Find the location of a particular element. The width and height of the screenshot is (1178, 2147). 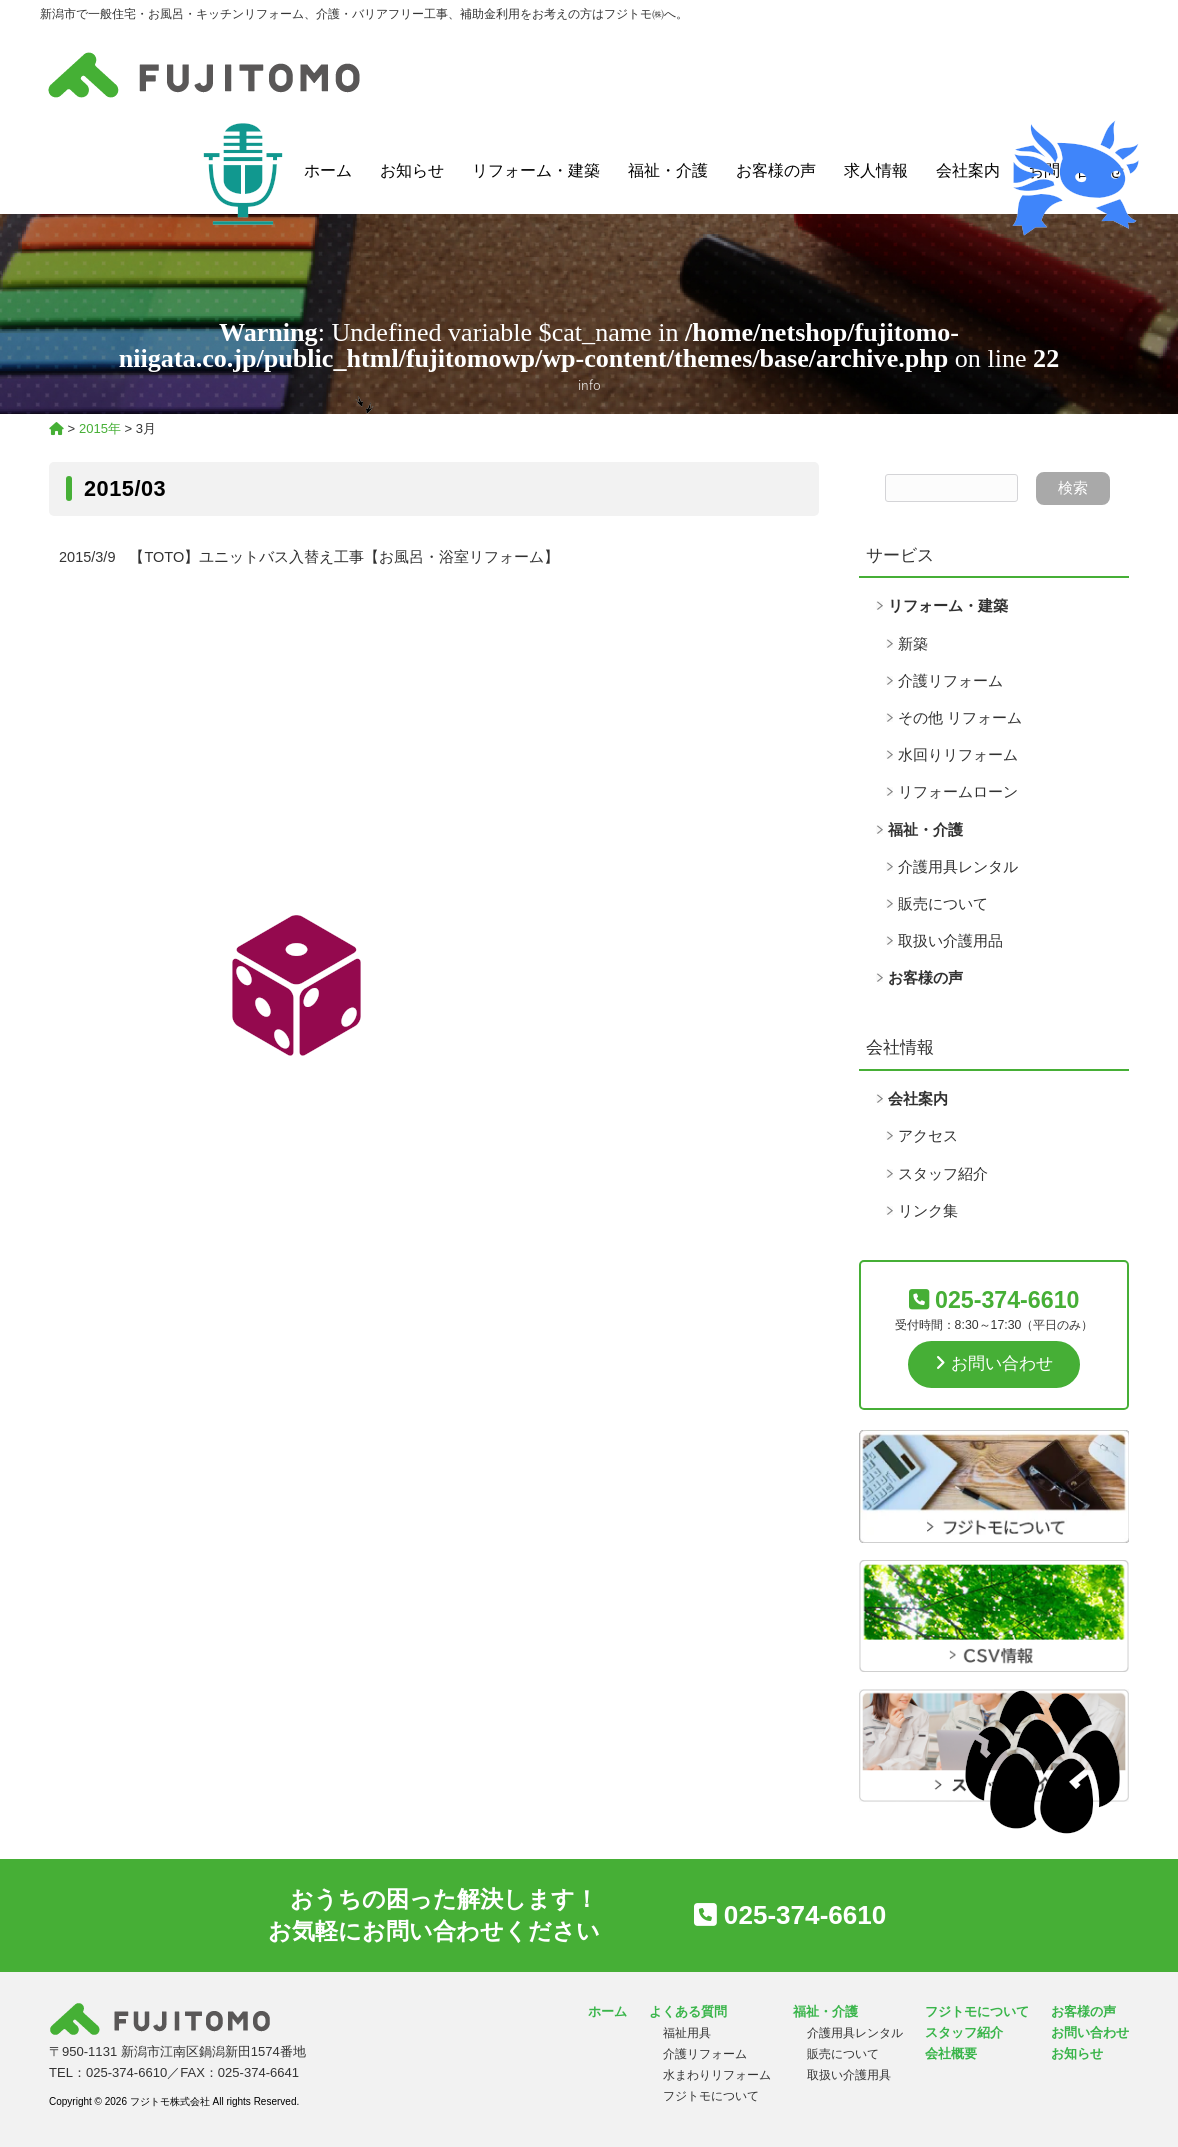

indicates a nest or breeding area in gameplay is located at coordinates (1042, 1762).